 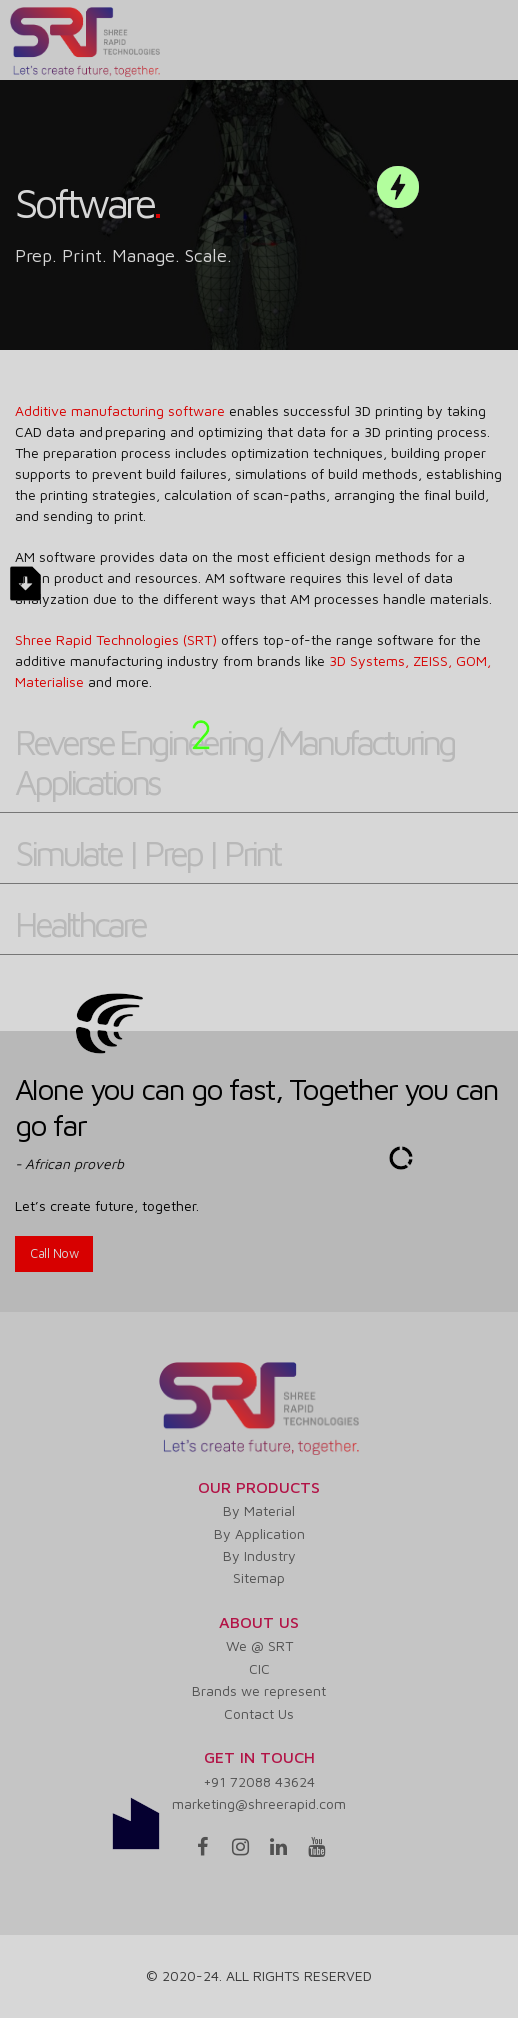 I want to click on view building or property details, so click(x=136, y=1826).